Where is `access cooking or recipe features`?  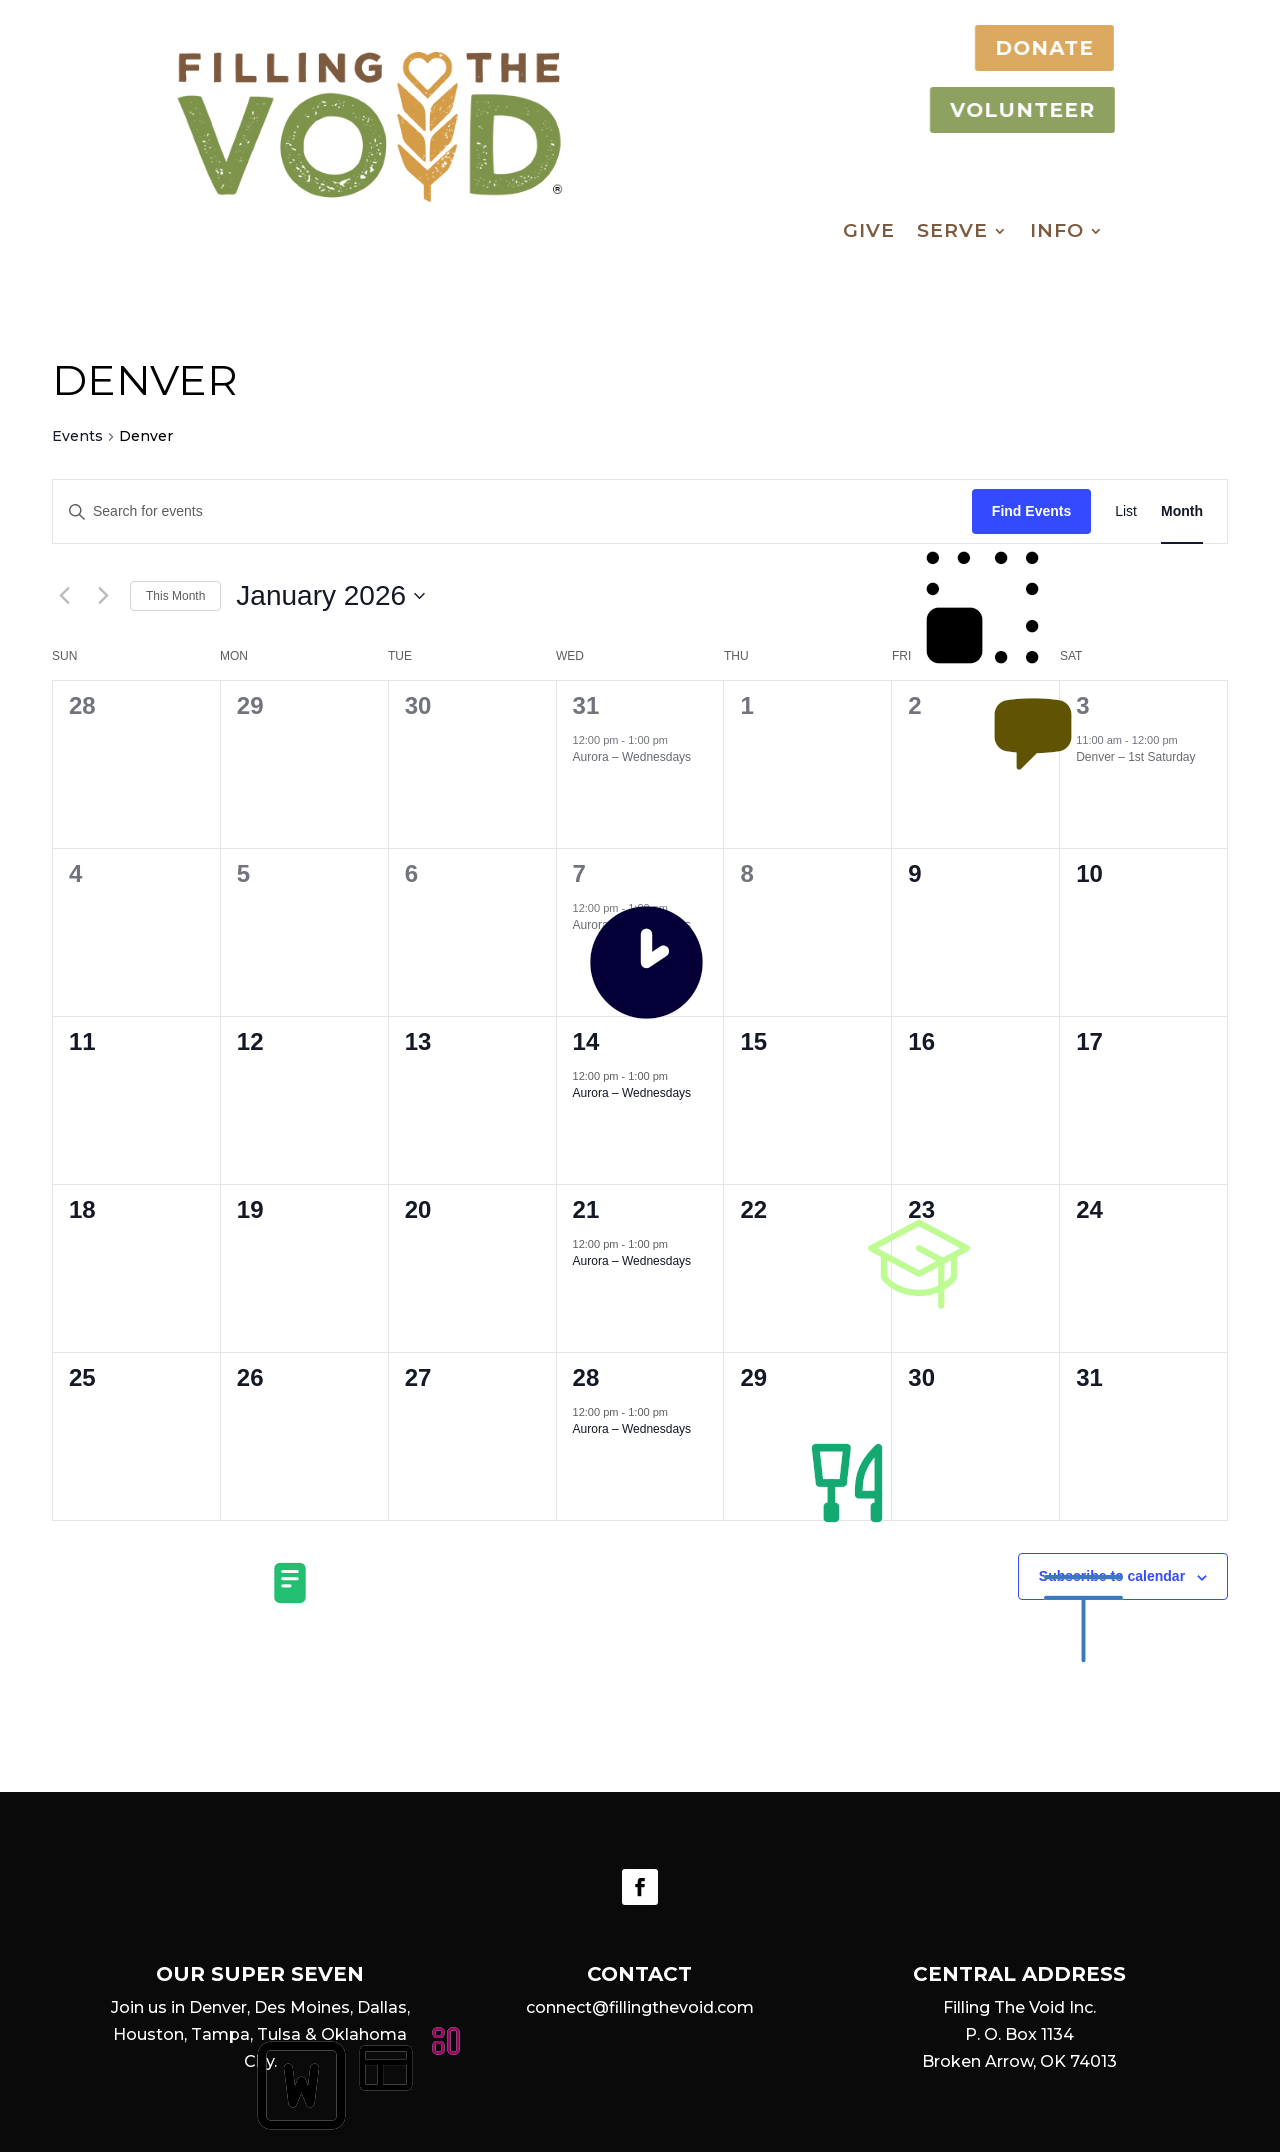
access cooking or recipe features is located at coordinates (847, 1483).